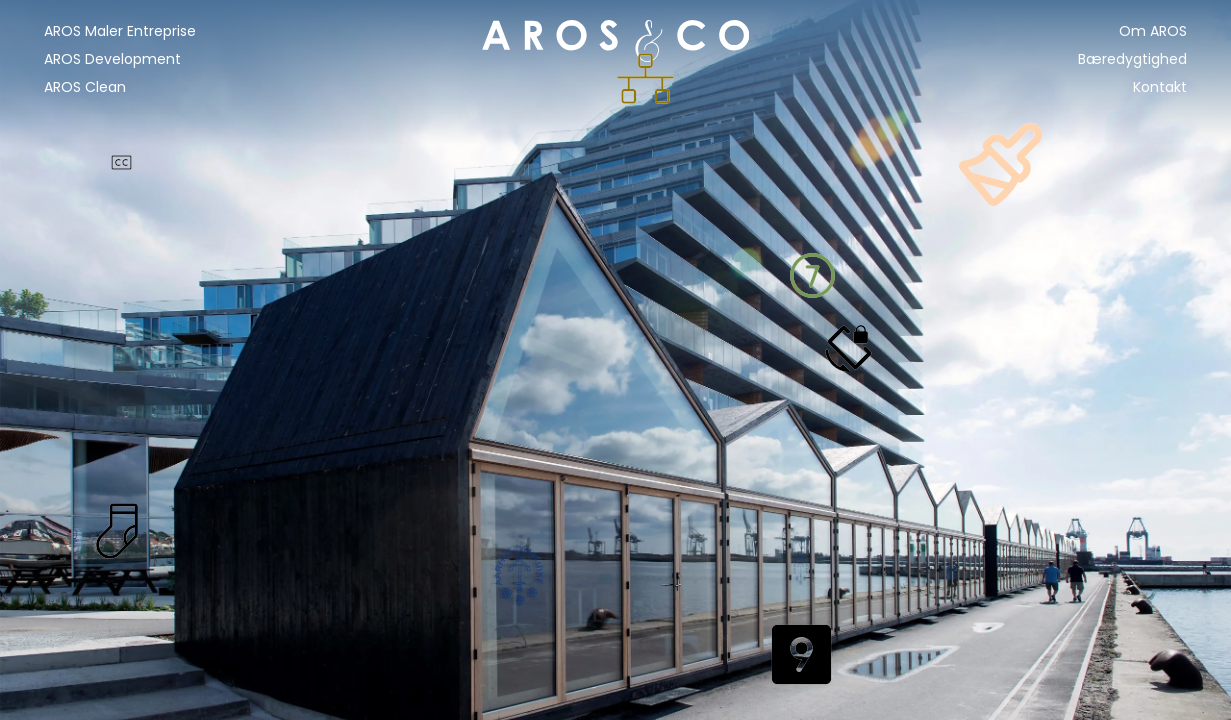  Describe the element at coordinates (801, 654) in the screenshot. I see `select the number nine` at that location.